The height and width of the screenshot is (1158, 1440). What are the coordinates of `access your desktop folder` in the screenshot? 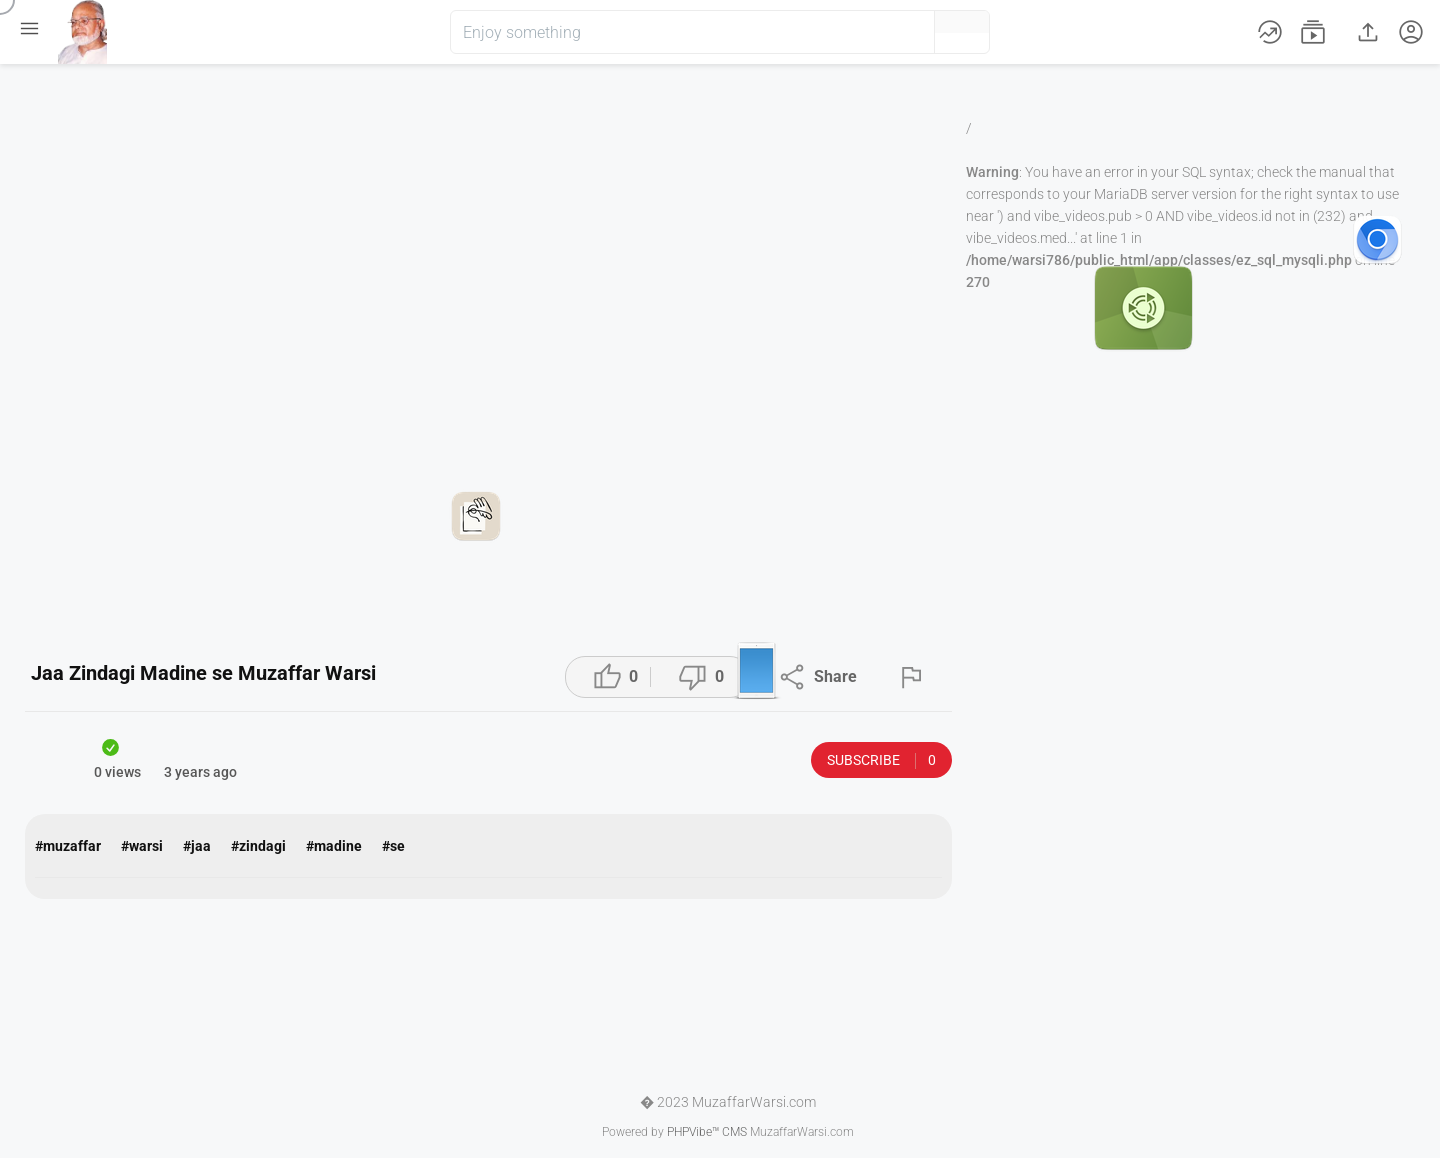 It's located at (1143, 304).